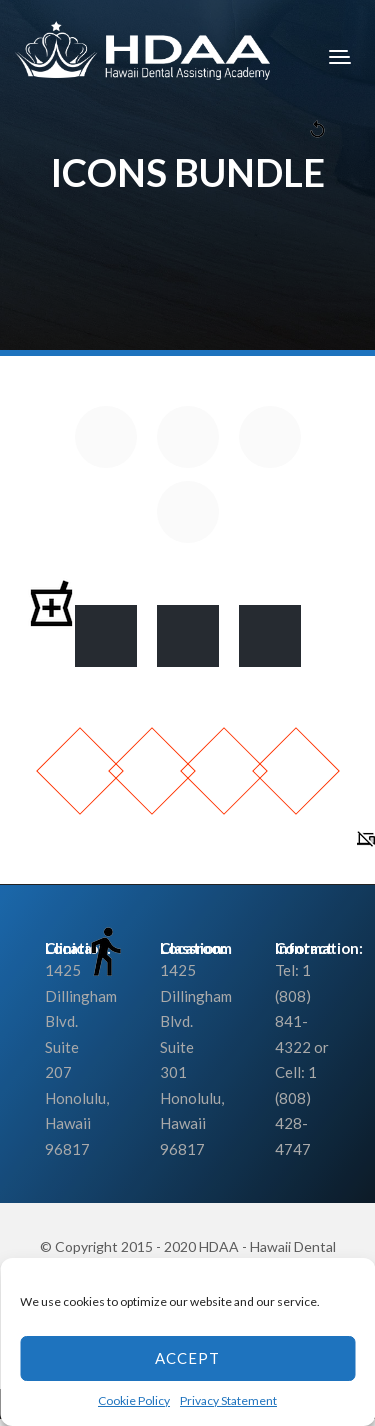  I want to click on find nearby pharmacies, so click(51, 605).